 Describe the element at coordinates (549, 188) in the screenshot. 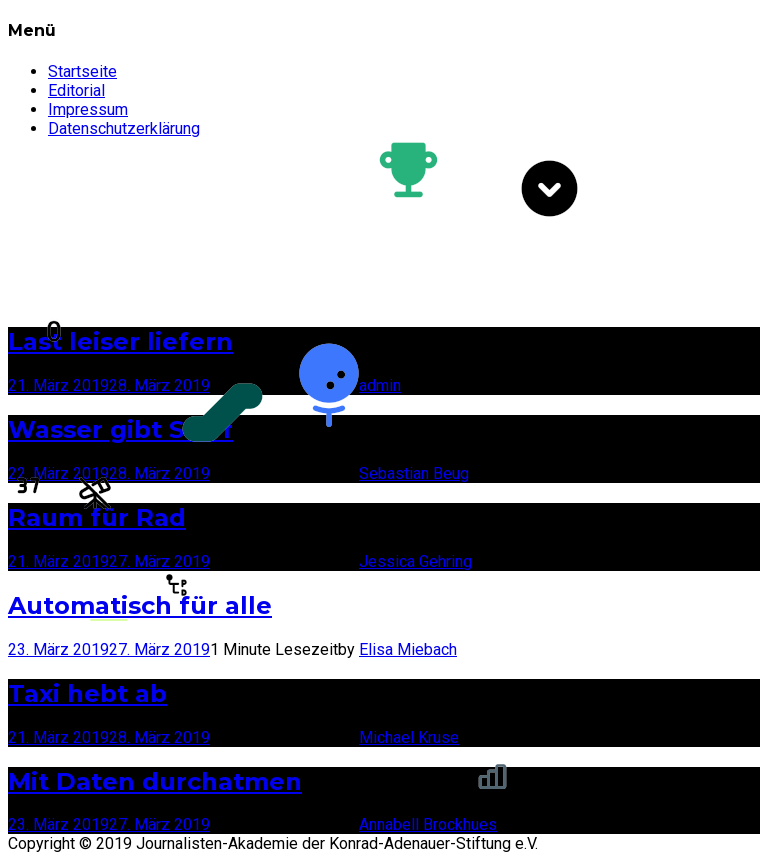

I see `expand to show more content` at that location.